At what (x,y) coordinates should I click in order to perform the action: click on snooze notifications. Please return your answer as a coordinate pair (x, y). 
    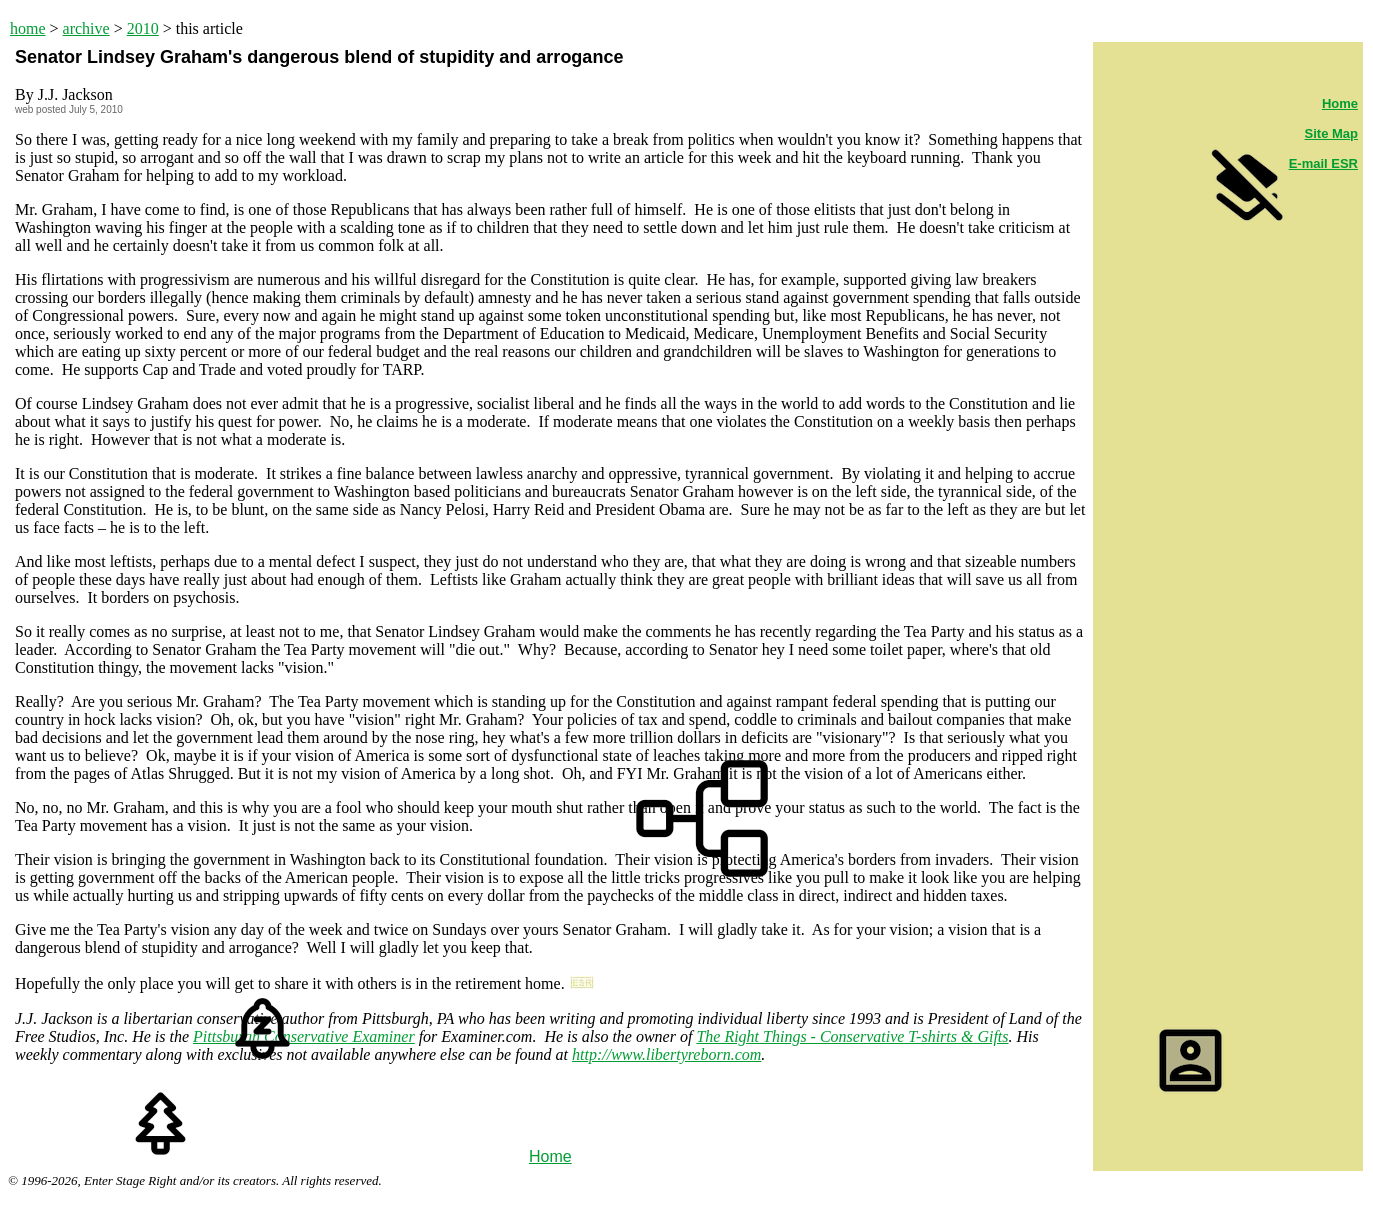
    Looking at the image, I should click on (262, 1028).